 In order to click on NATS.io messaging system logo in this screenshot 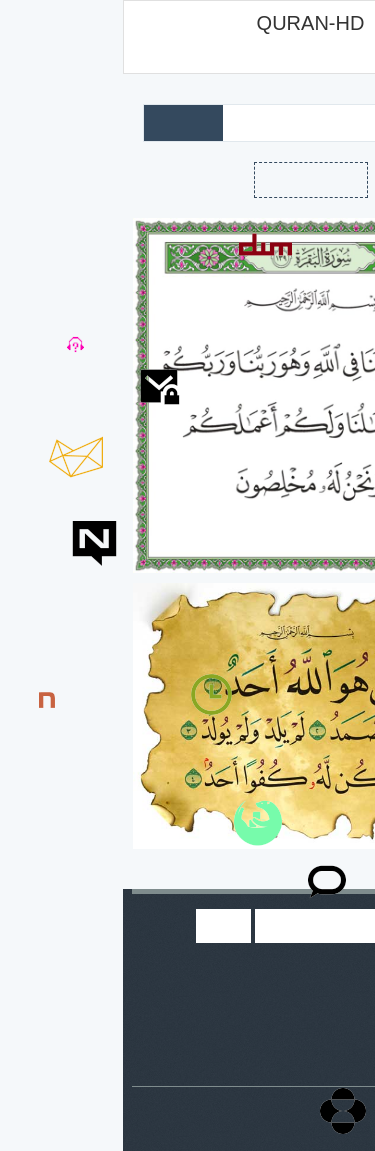, I will do `click(94, 543)`.